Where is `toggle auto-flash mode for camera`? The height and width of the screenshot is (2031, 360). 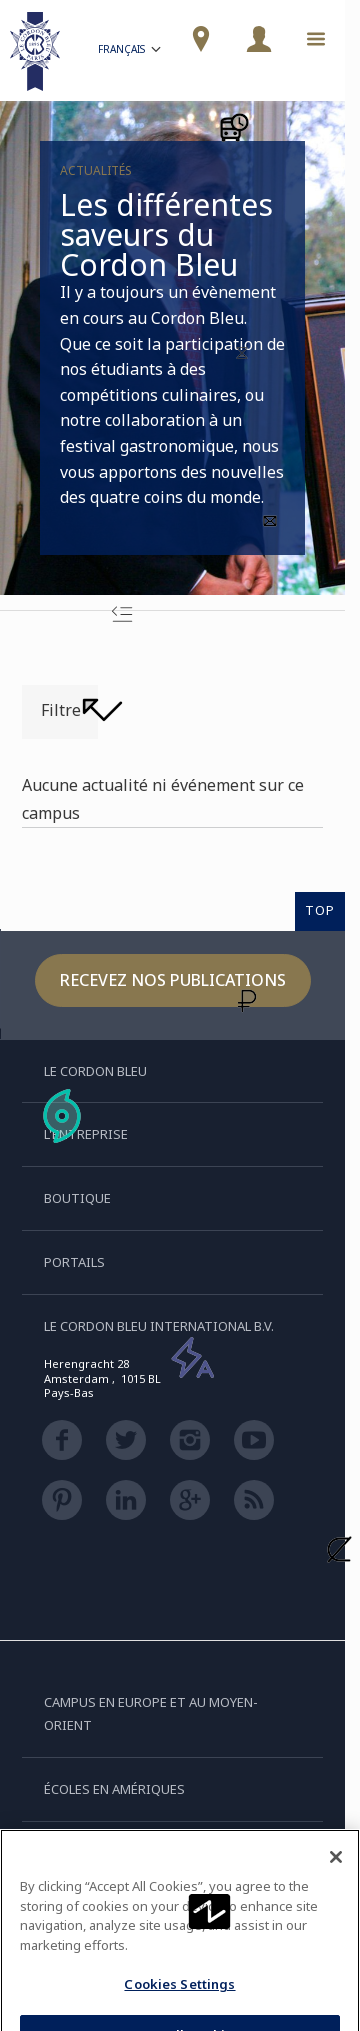 toggle auto-flash mode for camera is located at coordinates (192, 1359).